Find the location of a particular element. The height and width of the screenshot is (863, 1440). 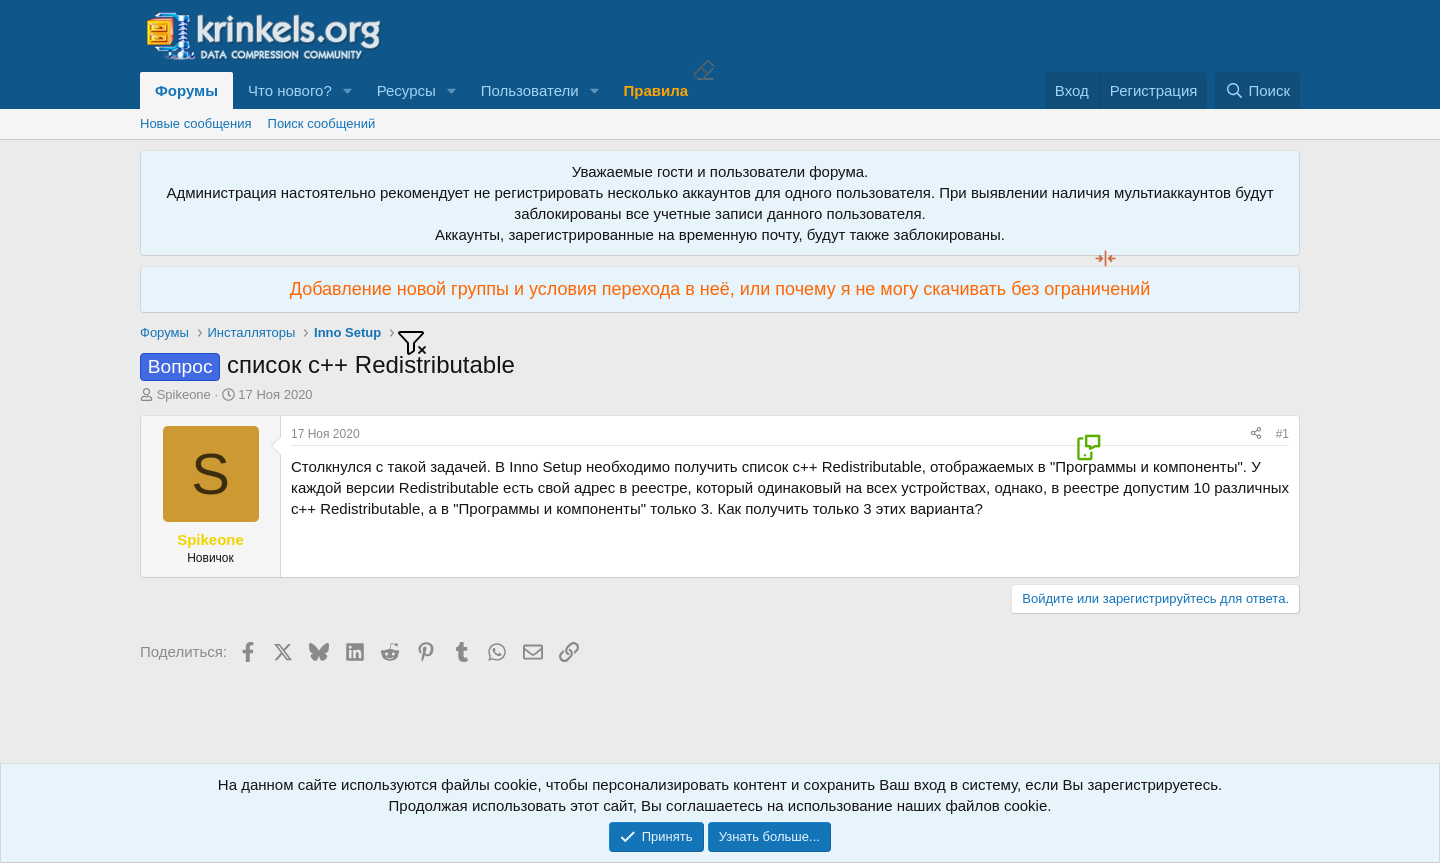

erase or delete content is located at coordinates (704, 70).